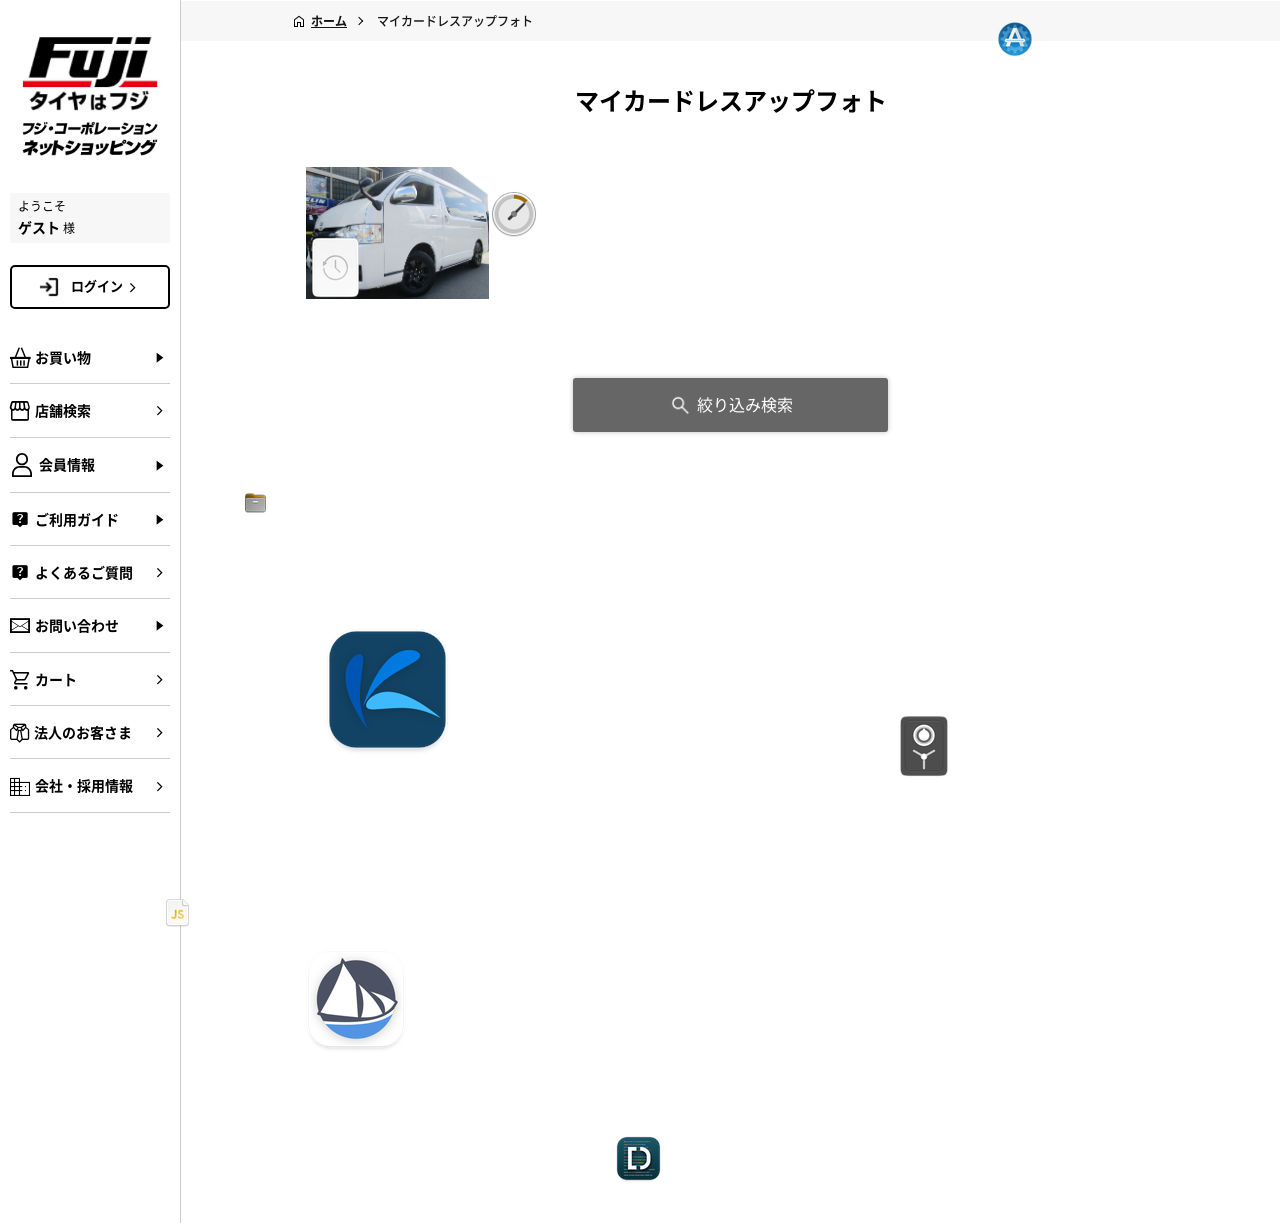 The width and height of the screenshot is (1280, 1223). I want to click on open quickDocs documentation app, so click(638, 1158).